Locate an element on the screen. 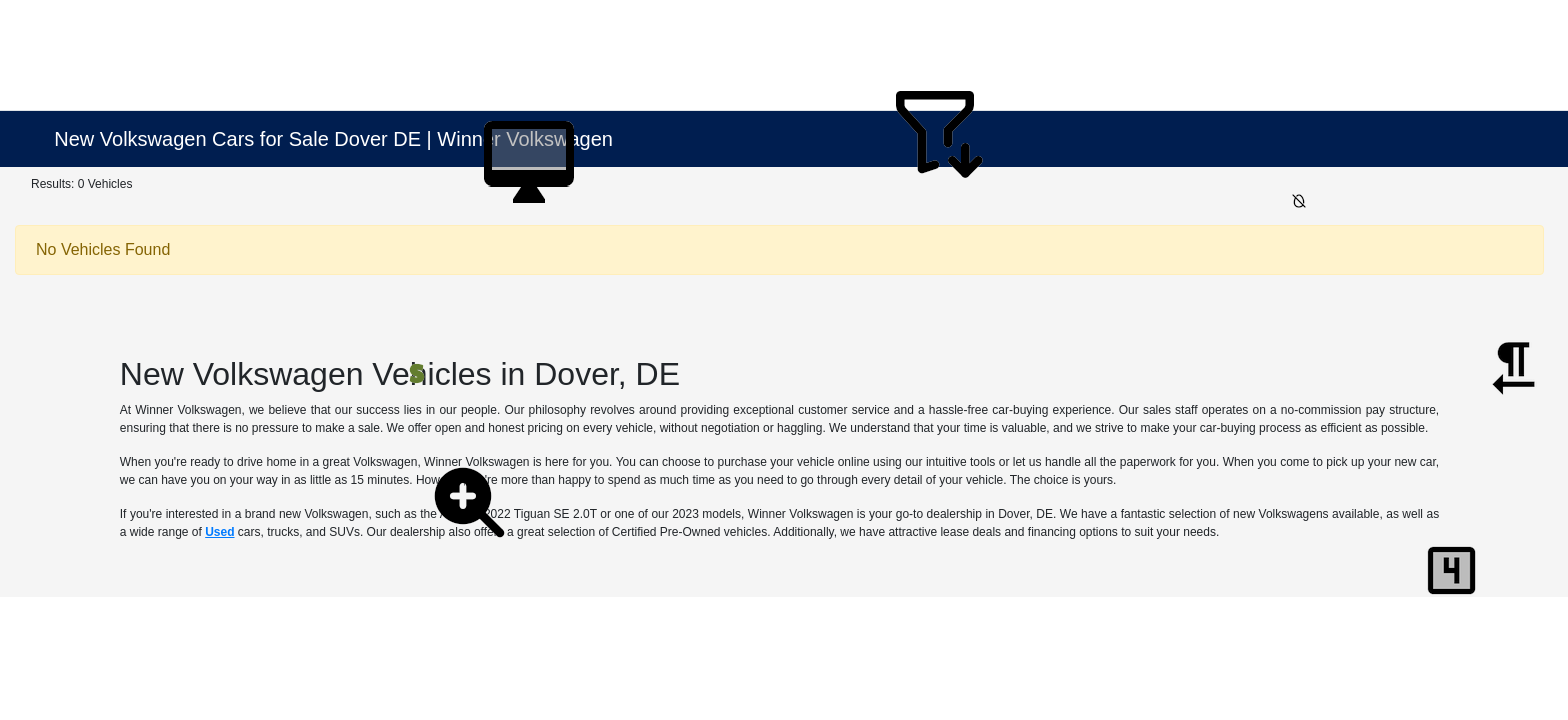 This screenshot has height=720, width=1568. indicates egg-free or no eggs is located at coordinates (1299, 201).